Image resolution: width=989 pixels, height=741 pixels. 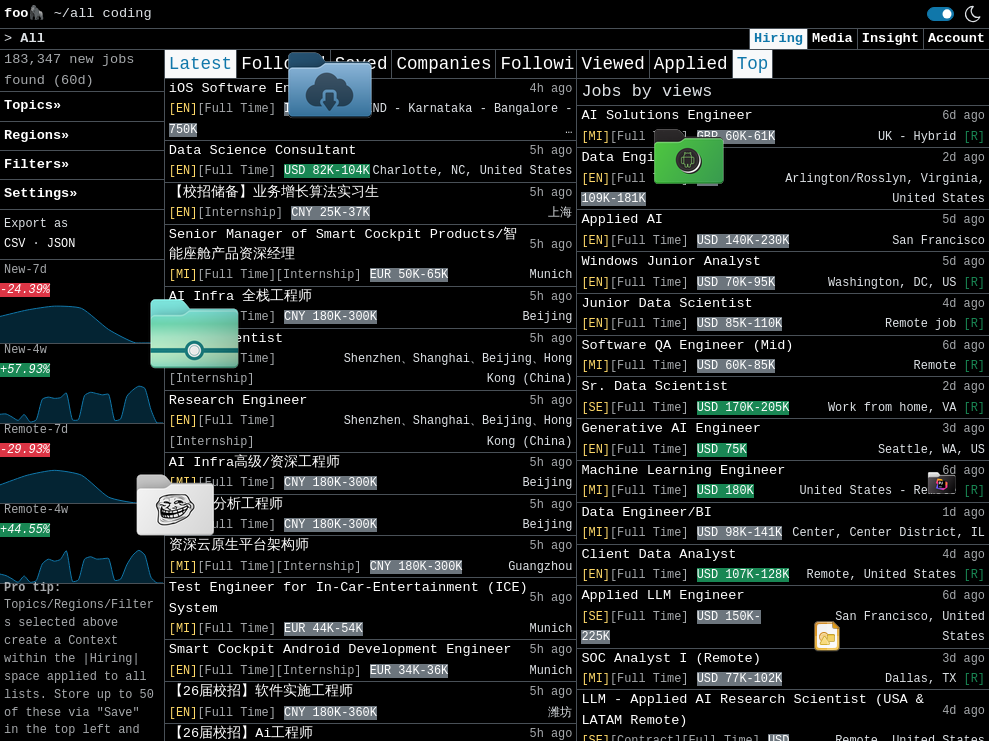 I want to click on open folder containing pokémon game files, so click(x=194, y=336).